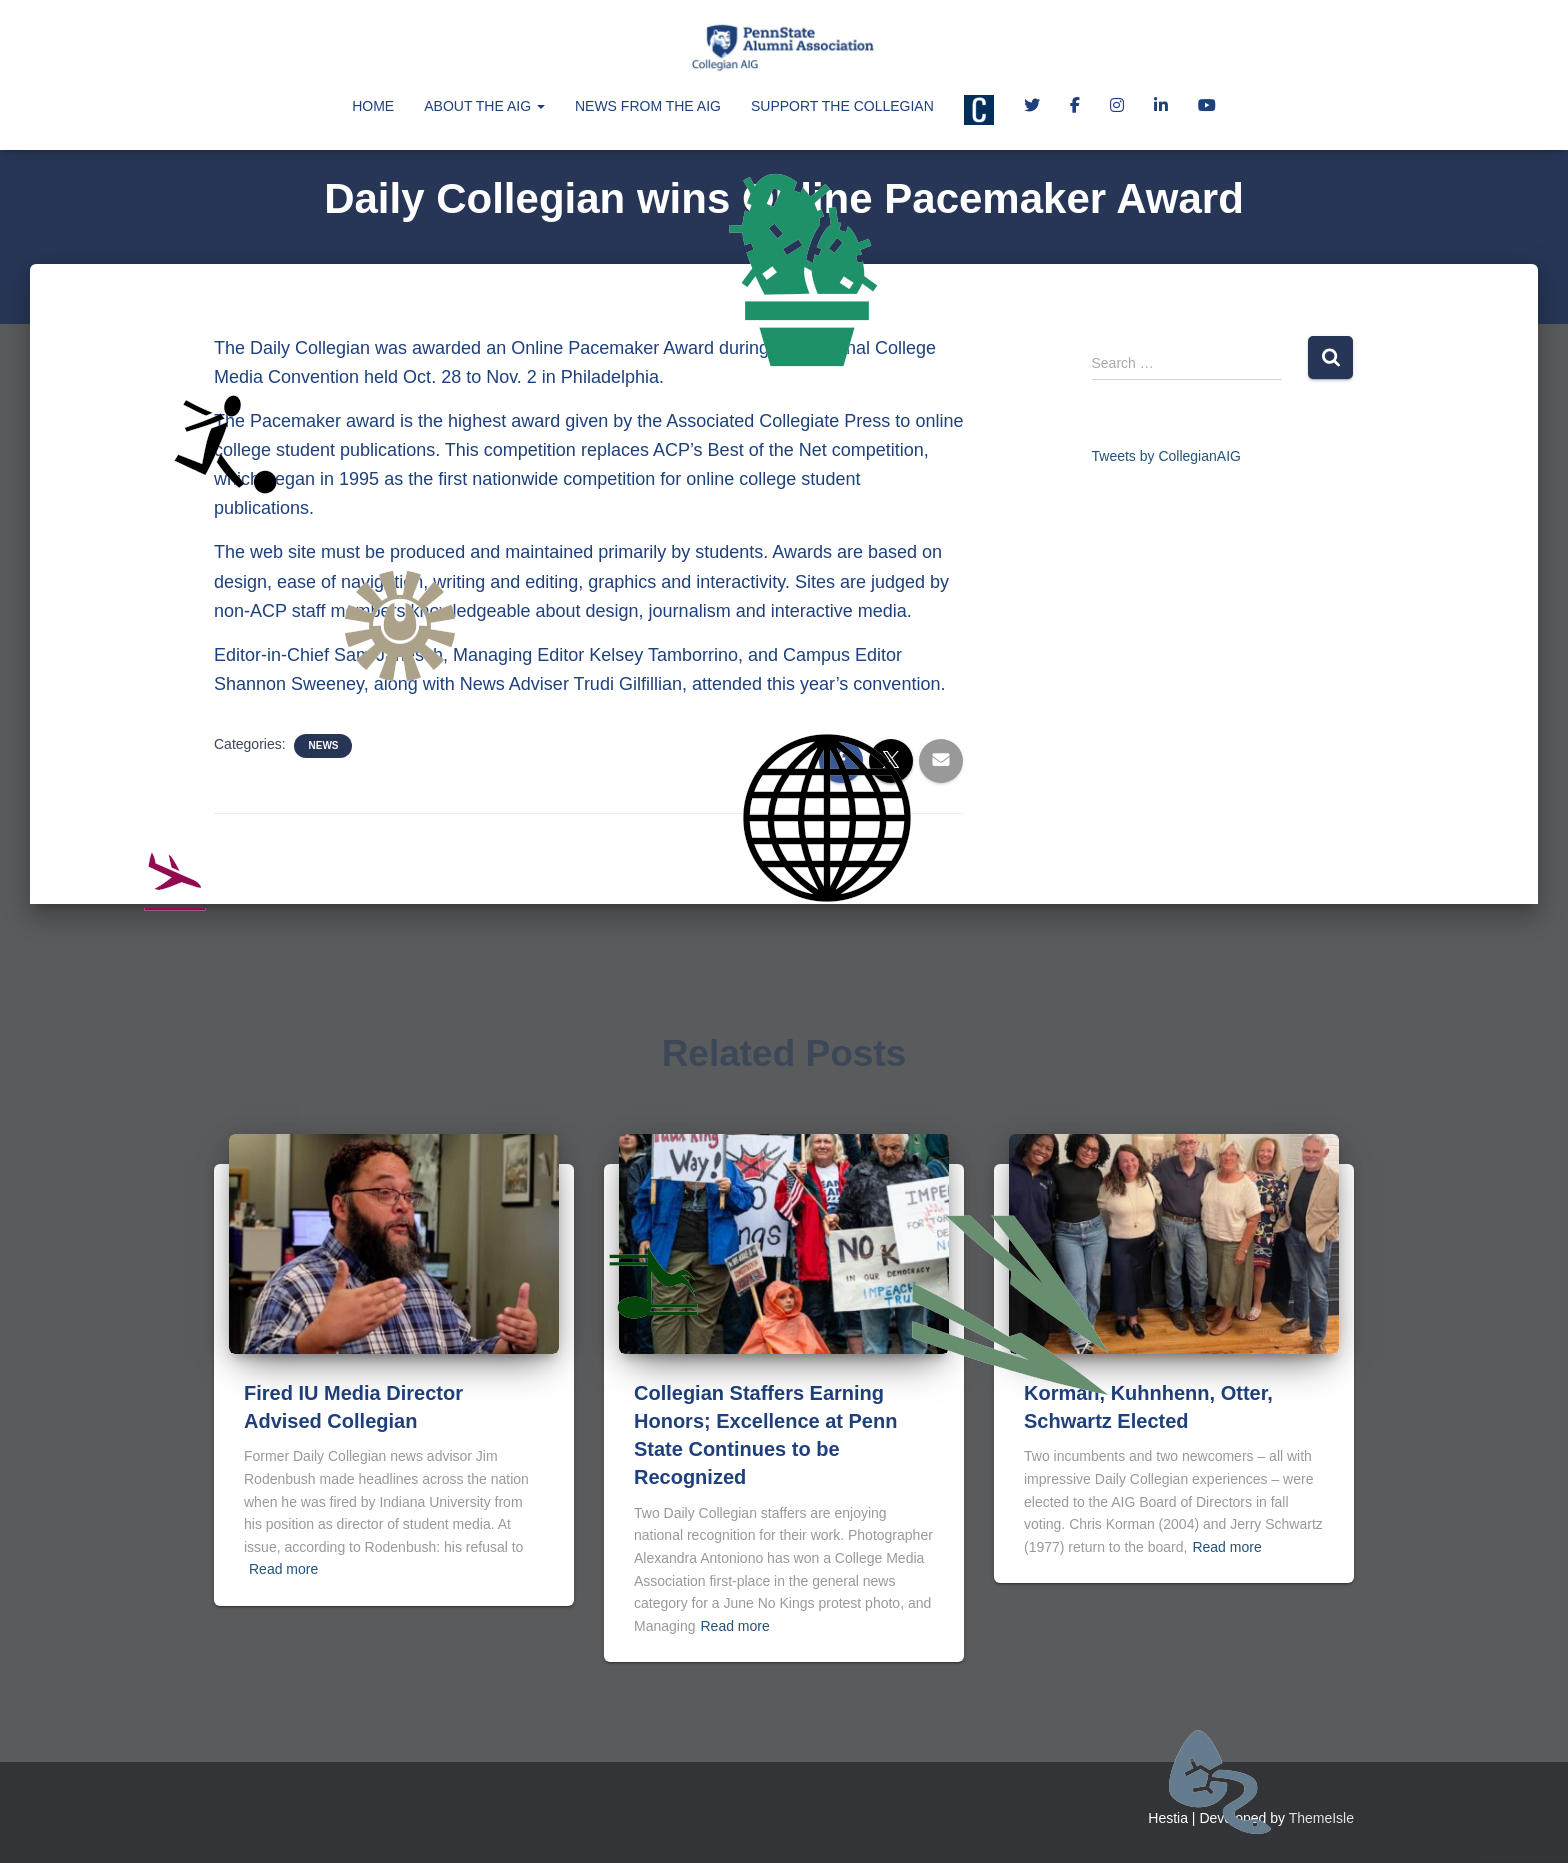 The width and height of the screenshot is (1568, 1863). Describe the element at coordinates (653, 1285) in the screenshot. I see `adjust audio pitch settings` at that location.